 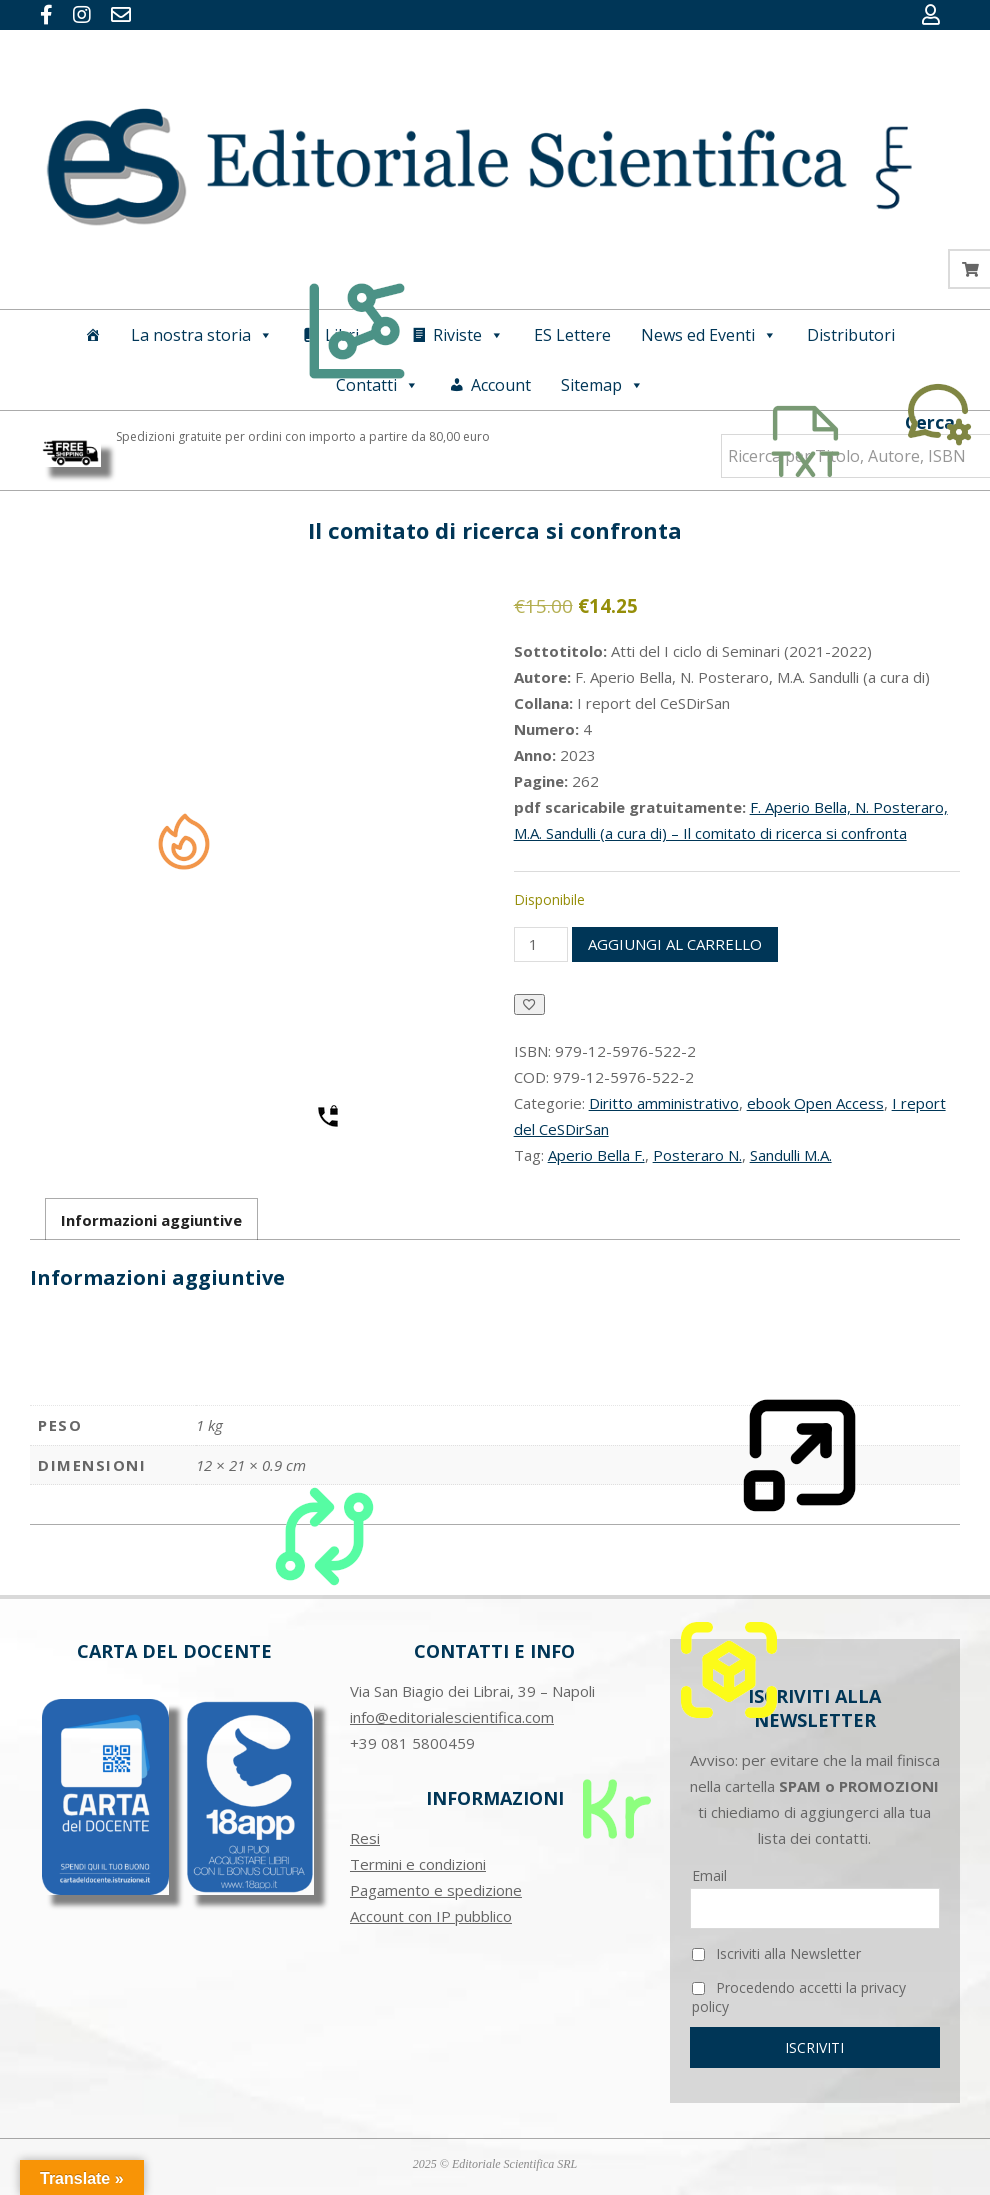 What do you see at coordinates (802, 1452) in the screenshot?
I see `maximize window to full screen` at bounding box center [802, 1452].